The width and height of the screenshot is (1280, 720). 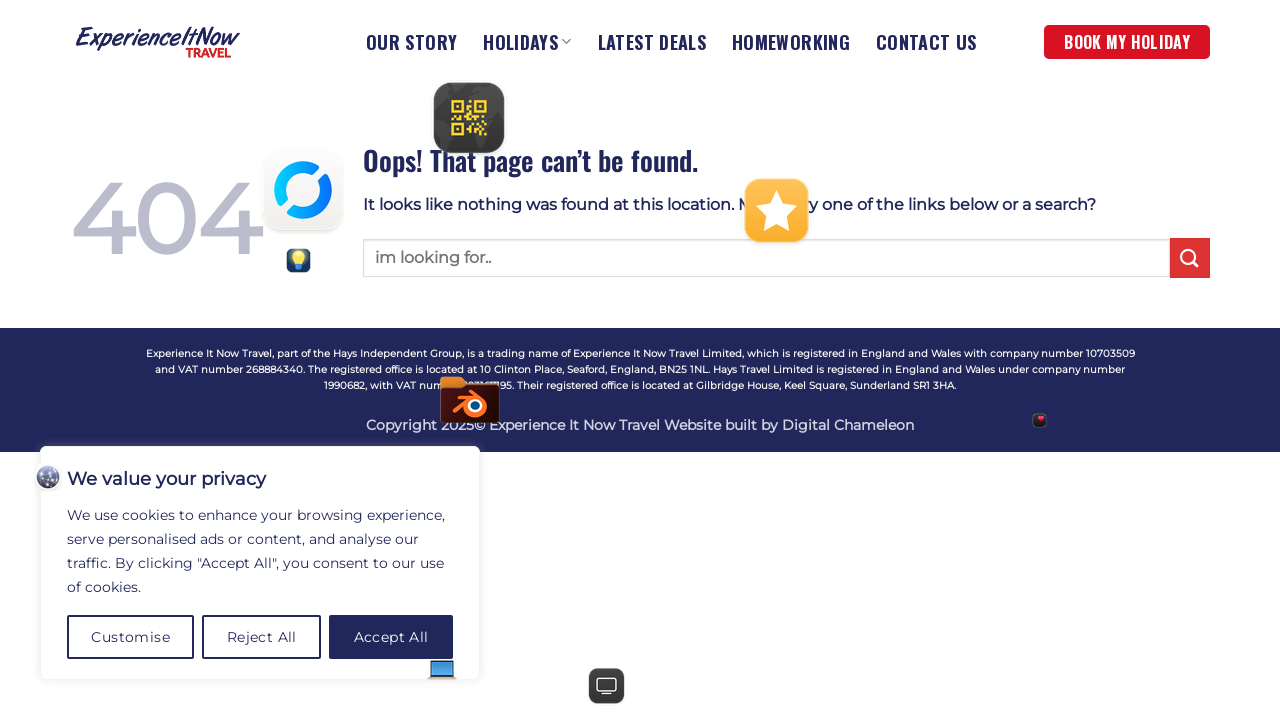 What do you see at coordinates (469, 401) in the screenshot?
I see `open folder containing Blender project files` at bounding box center [469, 401].